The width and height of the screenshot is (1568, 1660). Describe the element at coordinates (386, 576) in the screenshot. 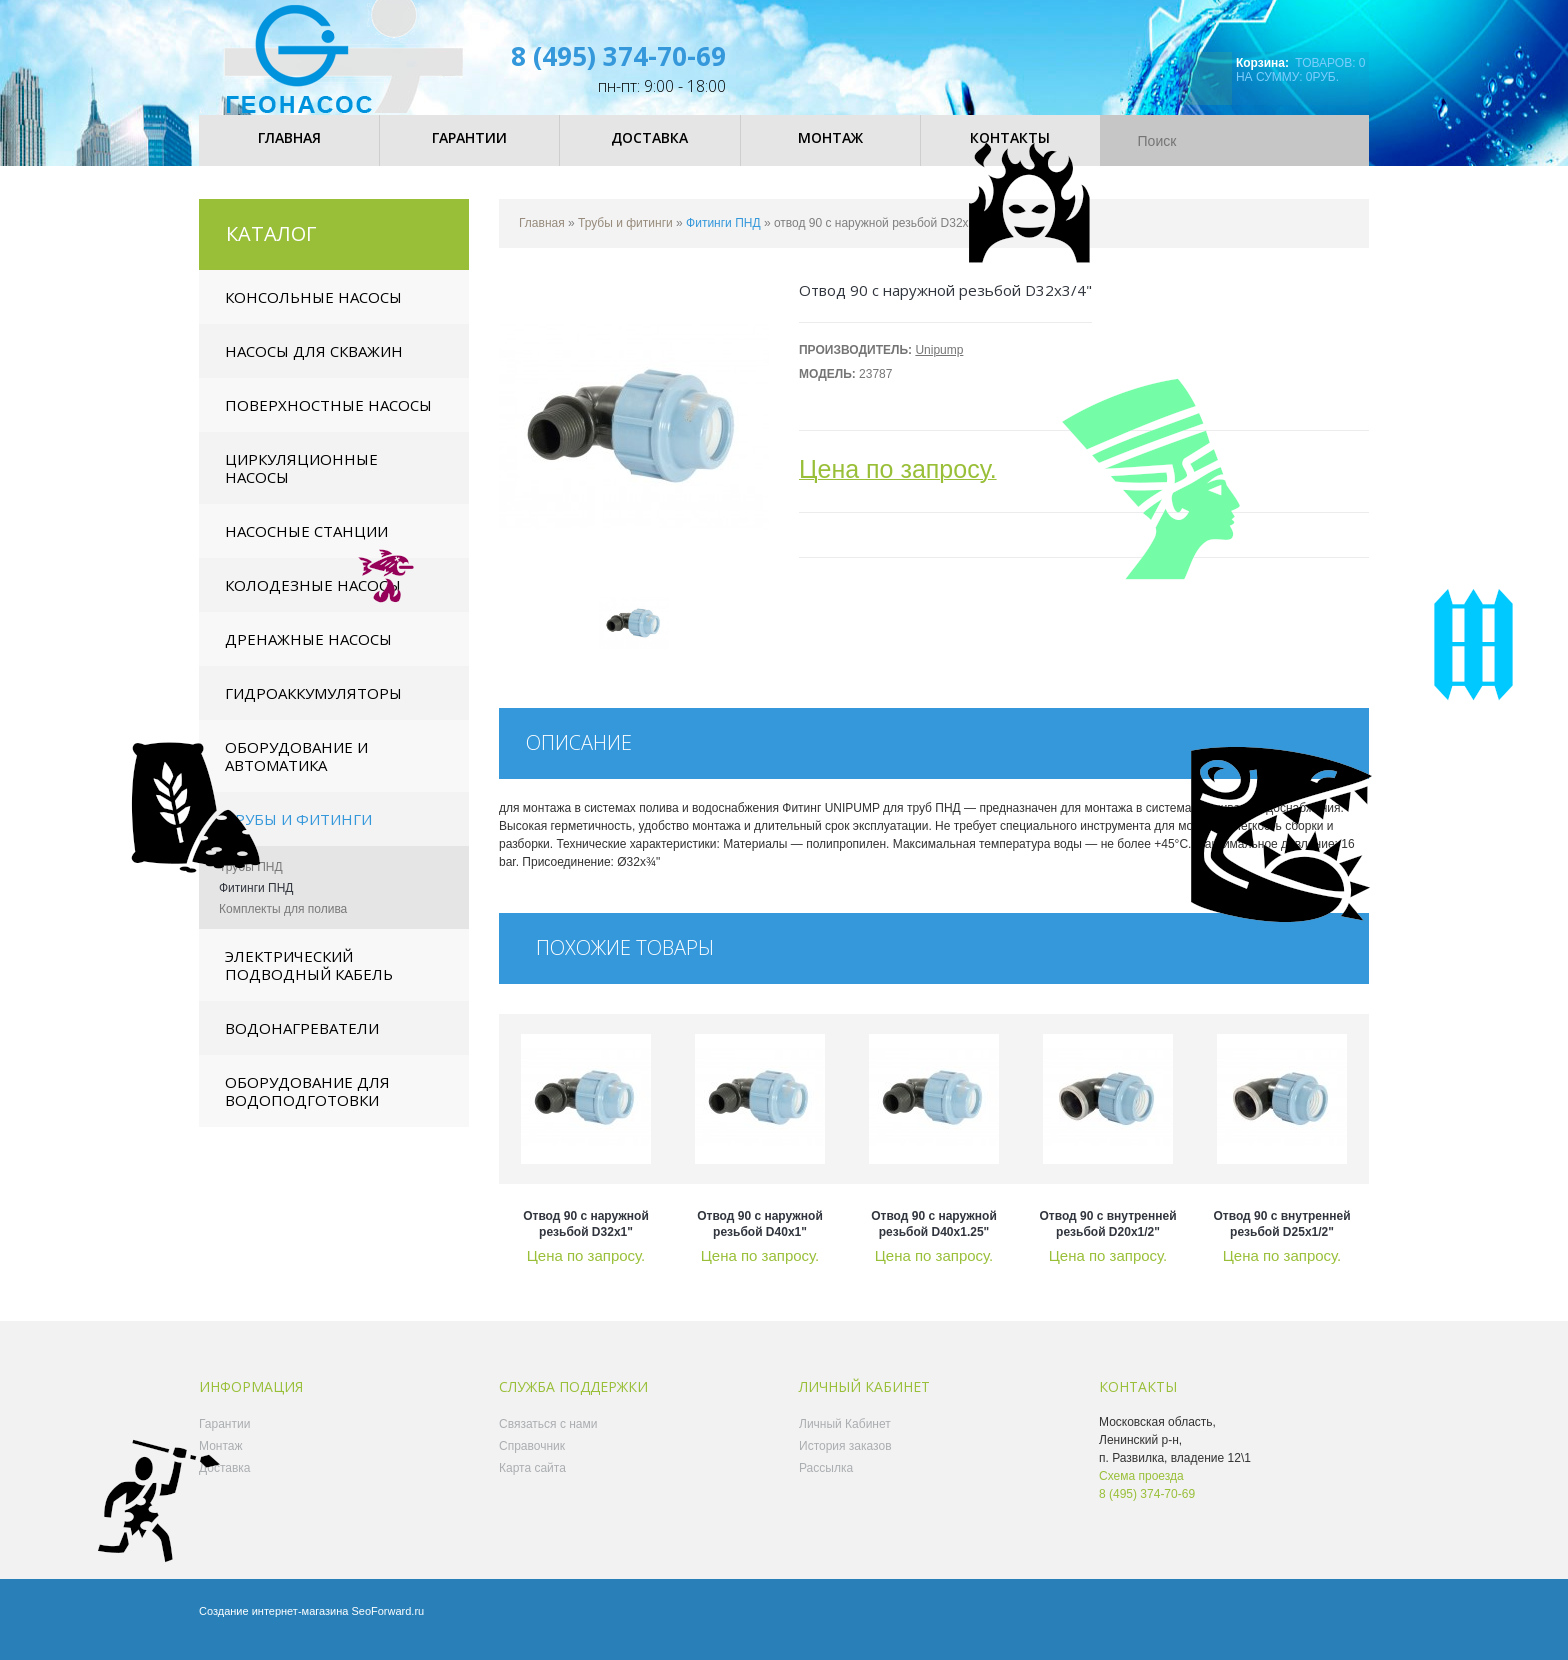

I see `cooked fish item in game inventory` at that location.